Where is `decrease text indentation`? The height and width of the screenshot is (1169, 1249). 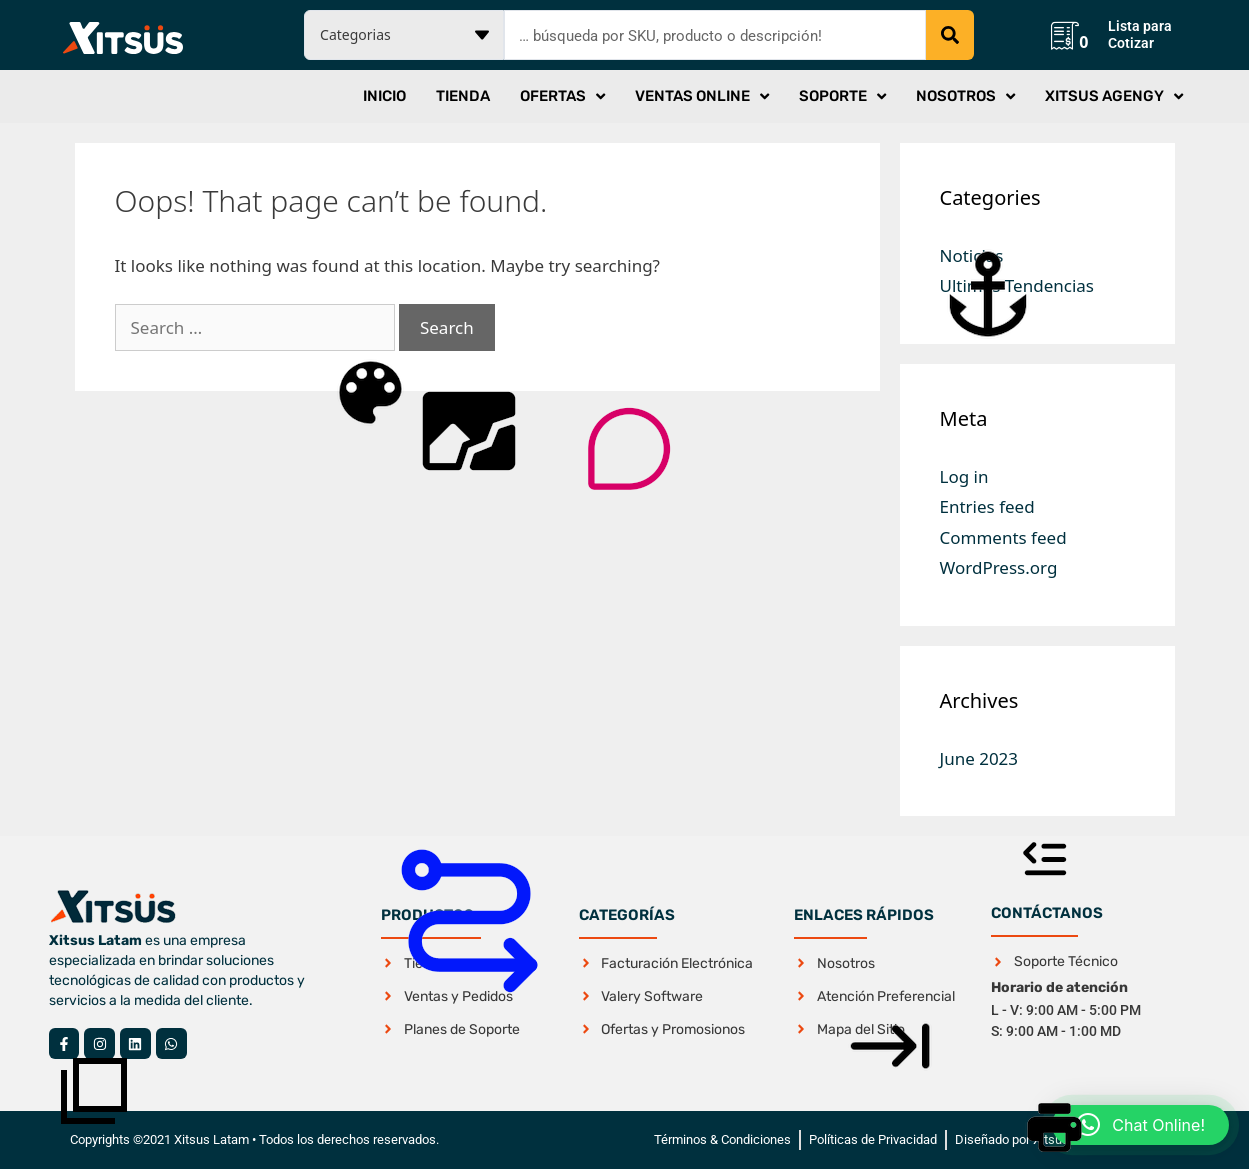 decrease text indentation is located at coordinates (1045, 859).